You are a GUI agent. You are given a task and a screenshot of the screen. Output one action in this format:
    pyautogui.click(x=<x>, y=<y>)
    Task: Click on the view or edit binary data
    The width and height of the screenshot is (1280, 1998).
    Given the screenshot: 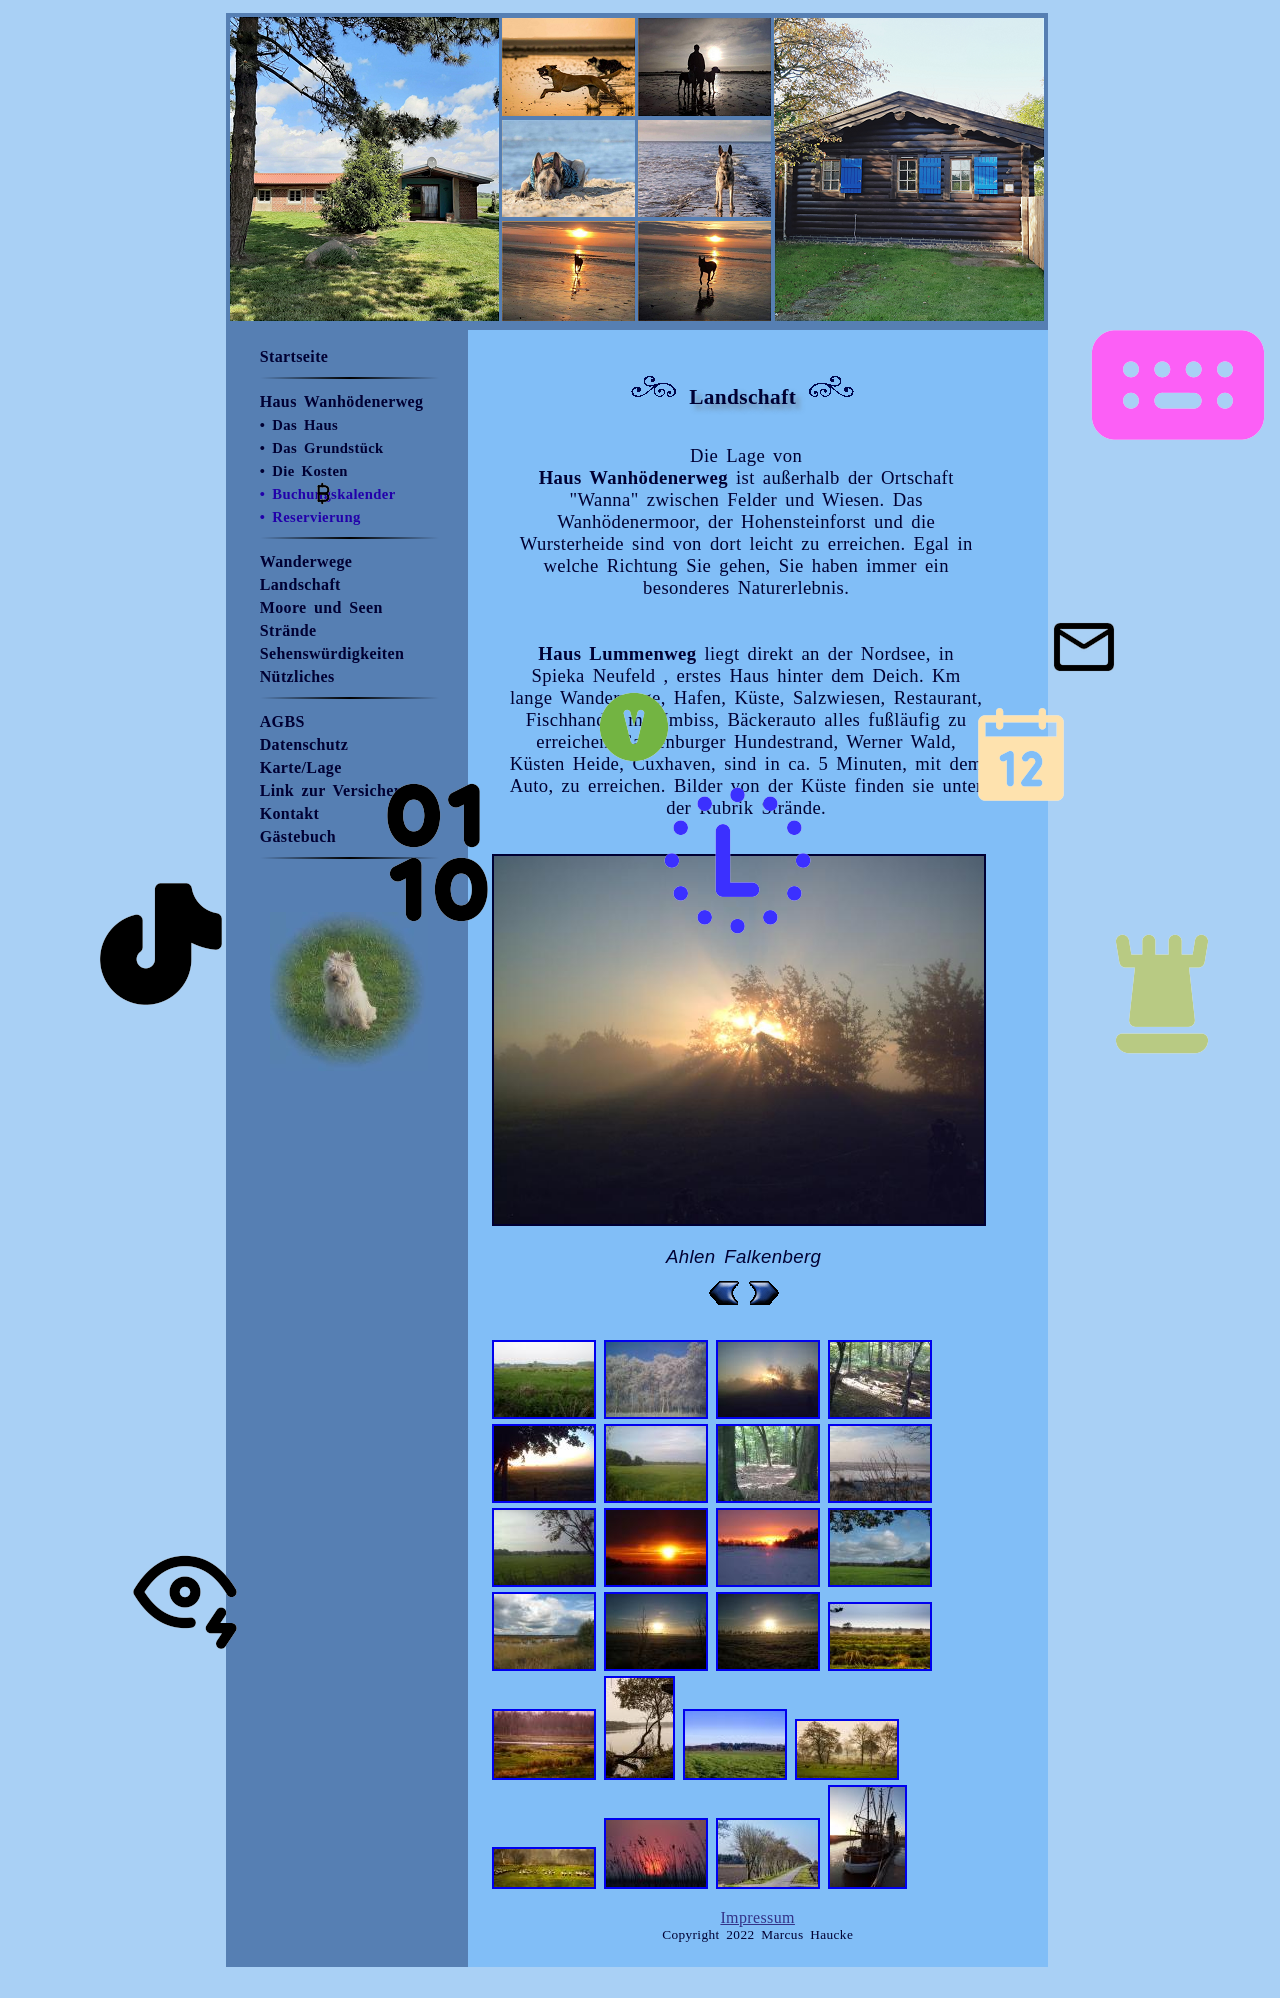 What is the action you would take?
    pyautogui.click(x=437, y=852)
    